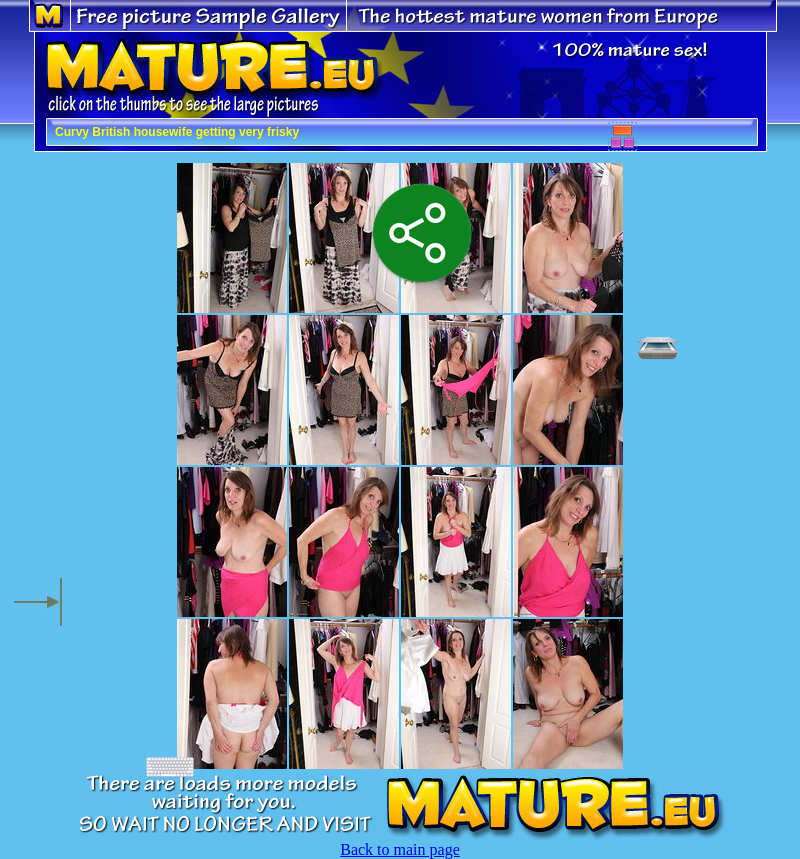 Image resolution: width=800 pixels, height=859 pixels. I want to click on connect a bluetooth keyboard, so click(170, 767).